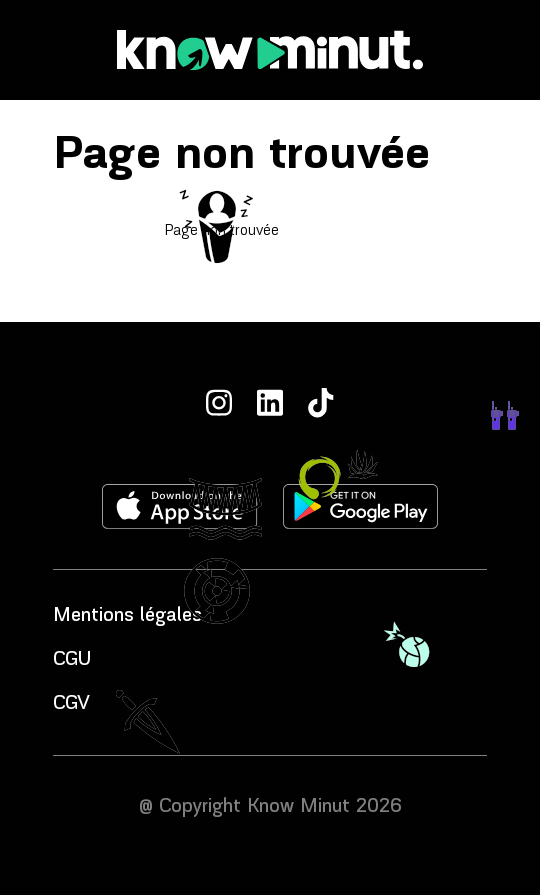  I want to click on access push-to-talk or voice communication, so click(504, 415).